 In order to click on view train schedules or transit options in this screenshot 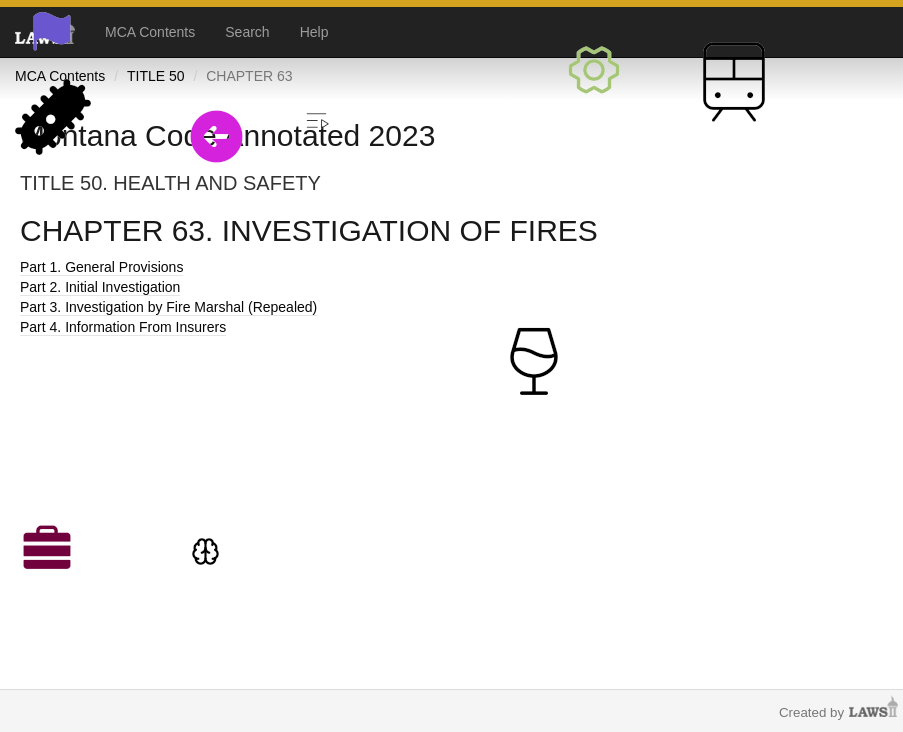, I will do `click(734, 79)`.